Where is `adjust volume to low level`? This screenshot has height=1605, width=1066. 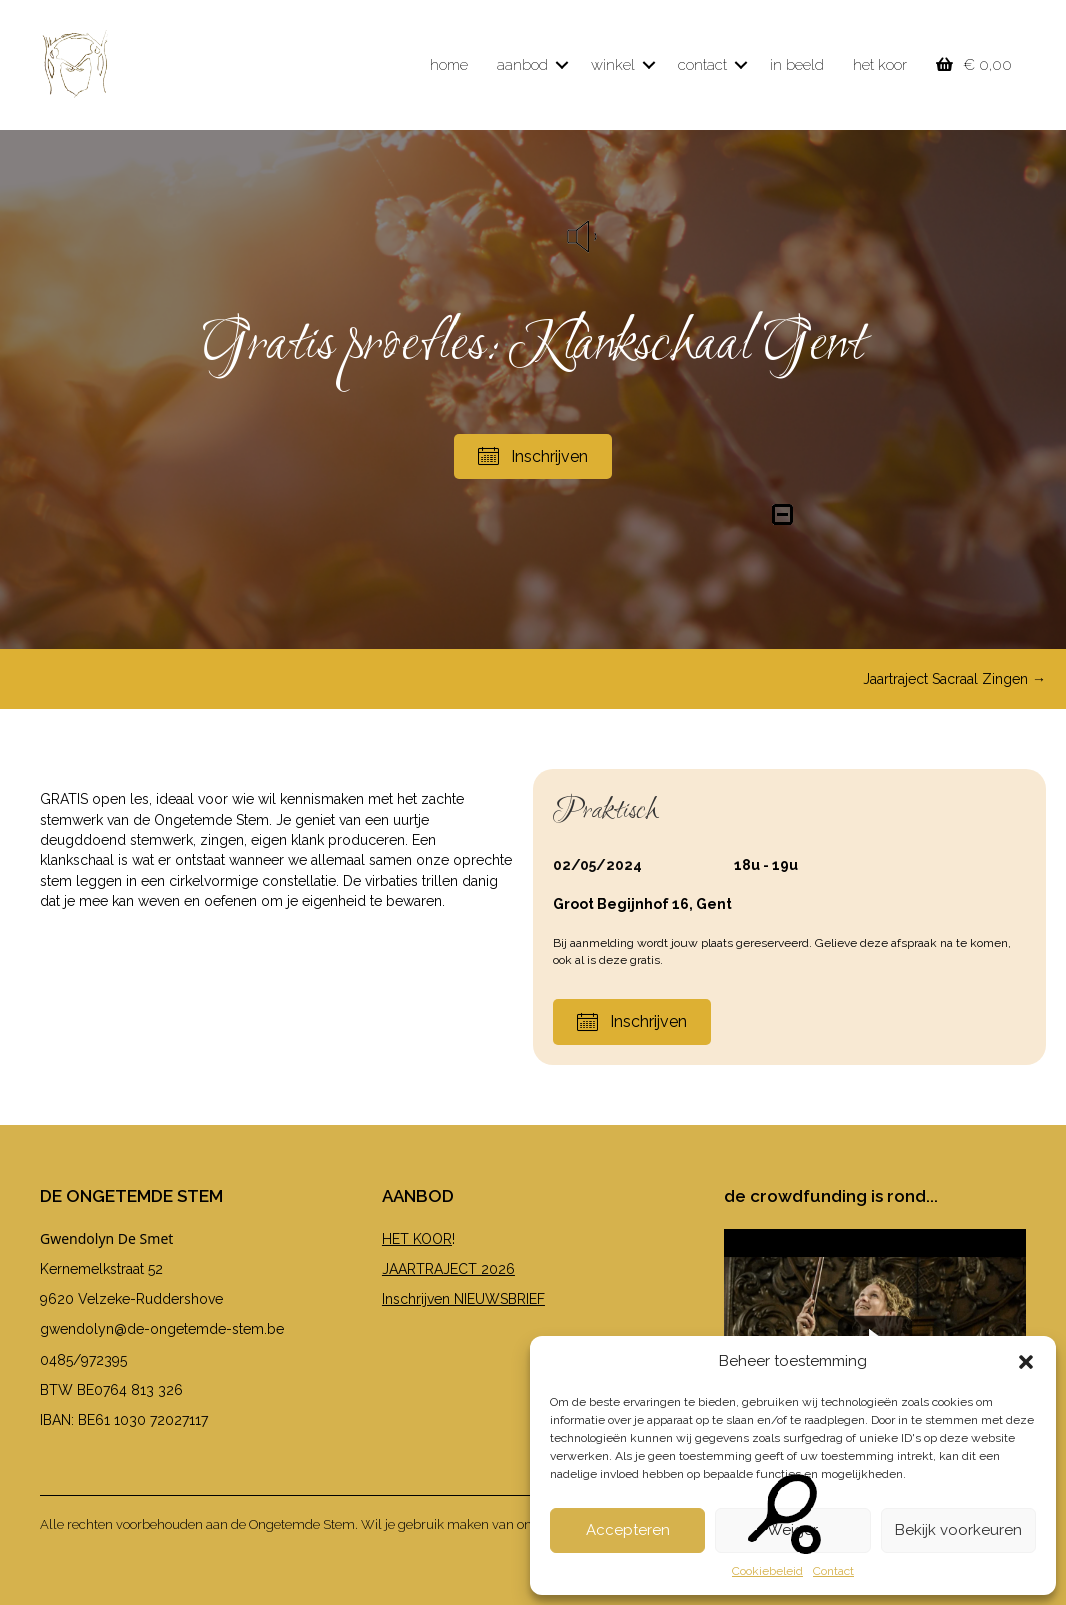
adjust volume to low level is located at coordinates (584, 236).